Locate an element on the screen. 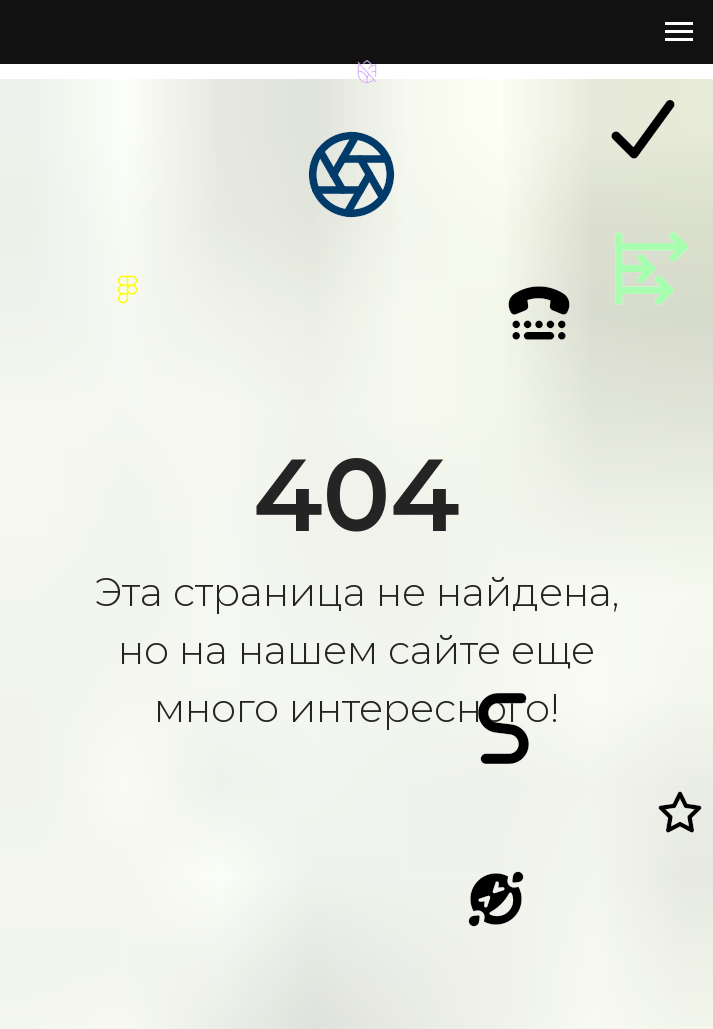 This screenshot has width=713, height=1029. indicates gluten-free or grain-free option is located at coordinates (367, 72).